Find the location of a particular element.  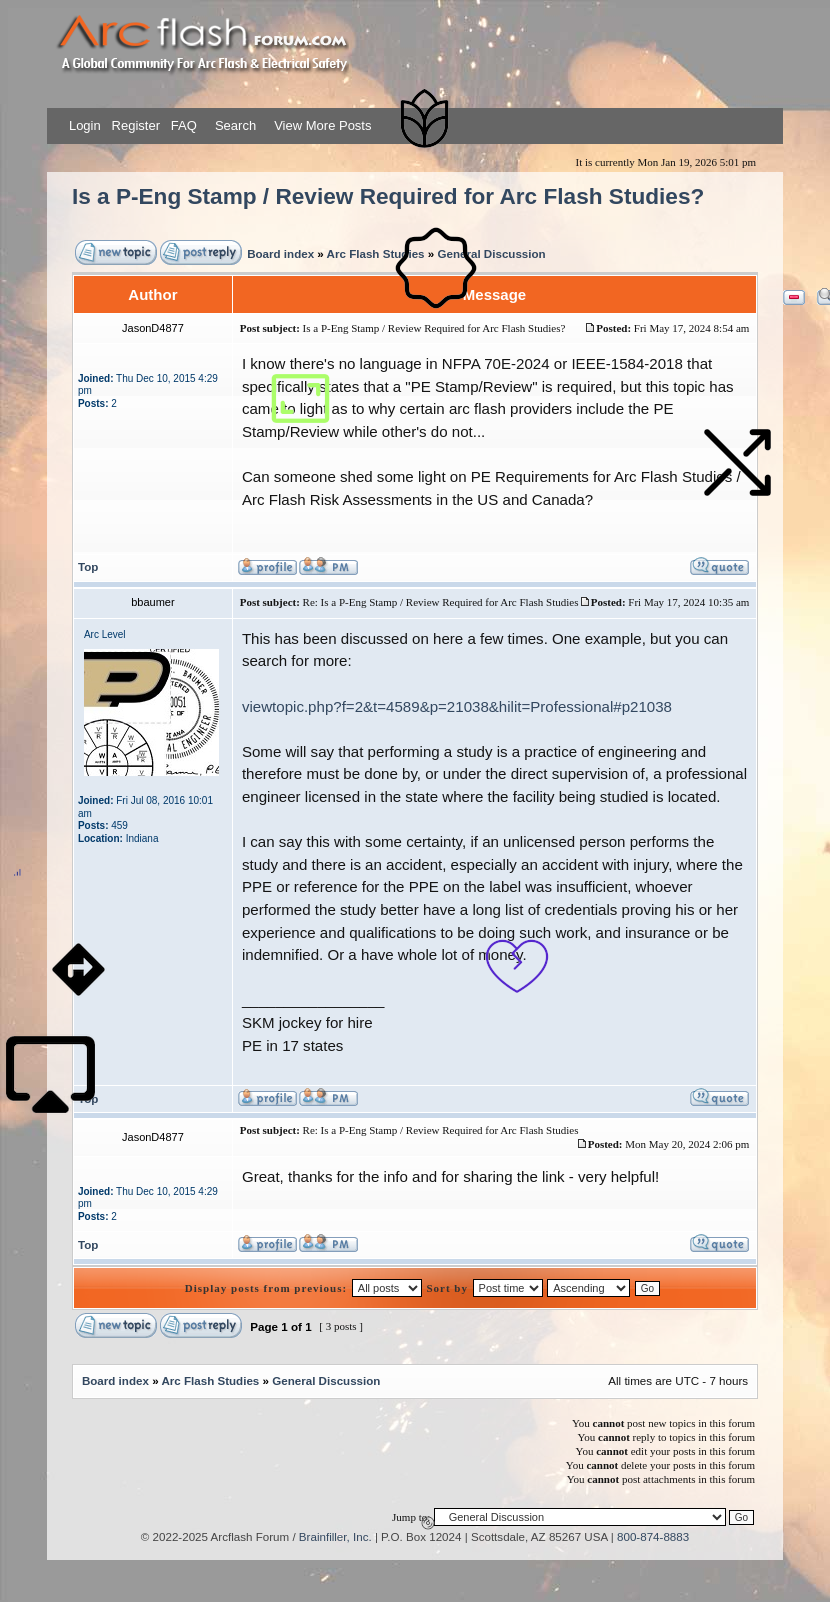

shuffle or randomize playback order is located at coordinates (737, 462).